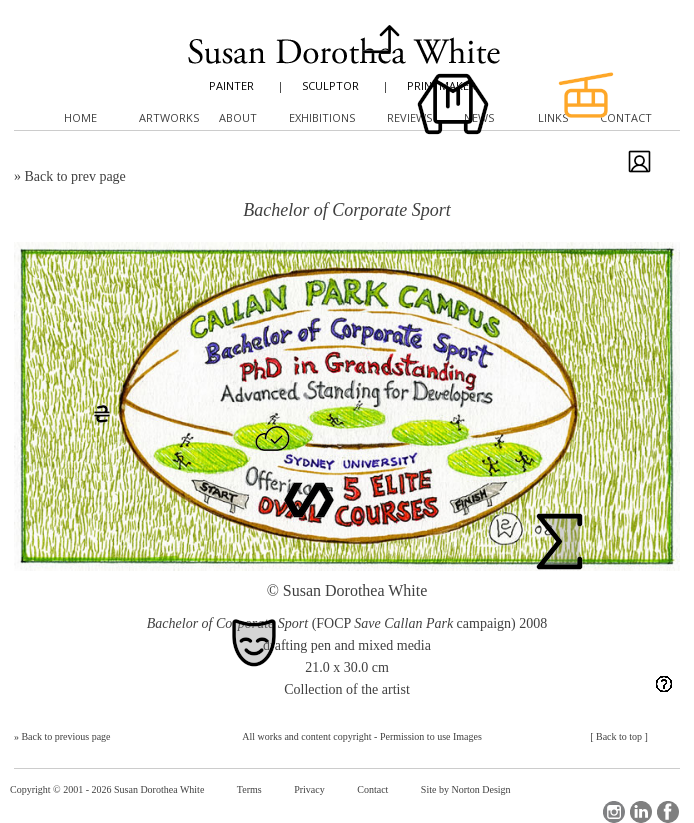 Image resolution: width=694 pixels, height=823 pixels. Describe the element at coordinates (453, 104) in the screenshot. I see `browse hoodies or sweatshirts` at that location.